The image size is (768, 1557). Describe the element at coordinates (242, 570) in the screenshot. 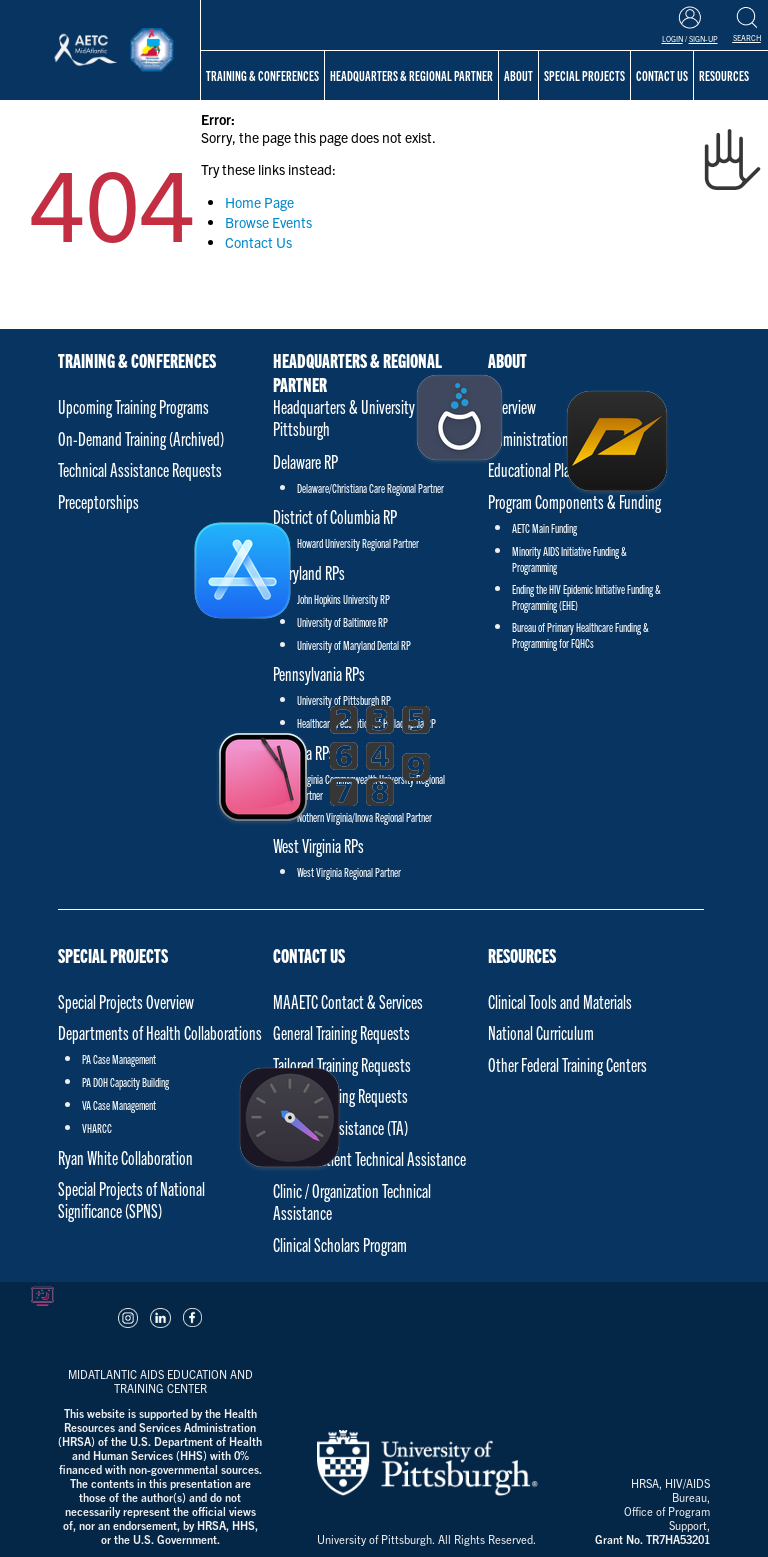

I see `open the app store to browse and download applications` at that location.